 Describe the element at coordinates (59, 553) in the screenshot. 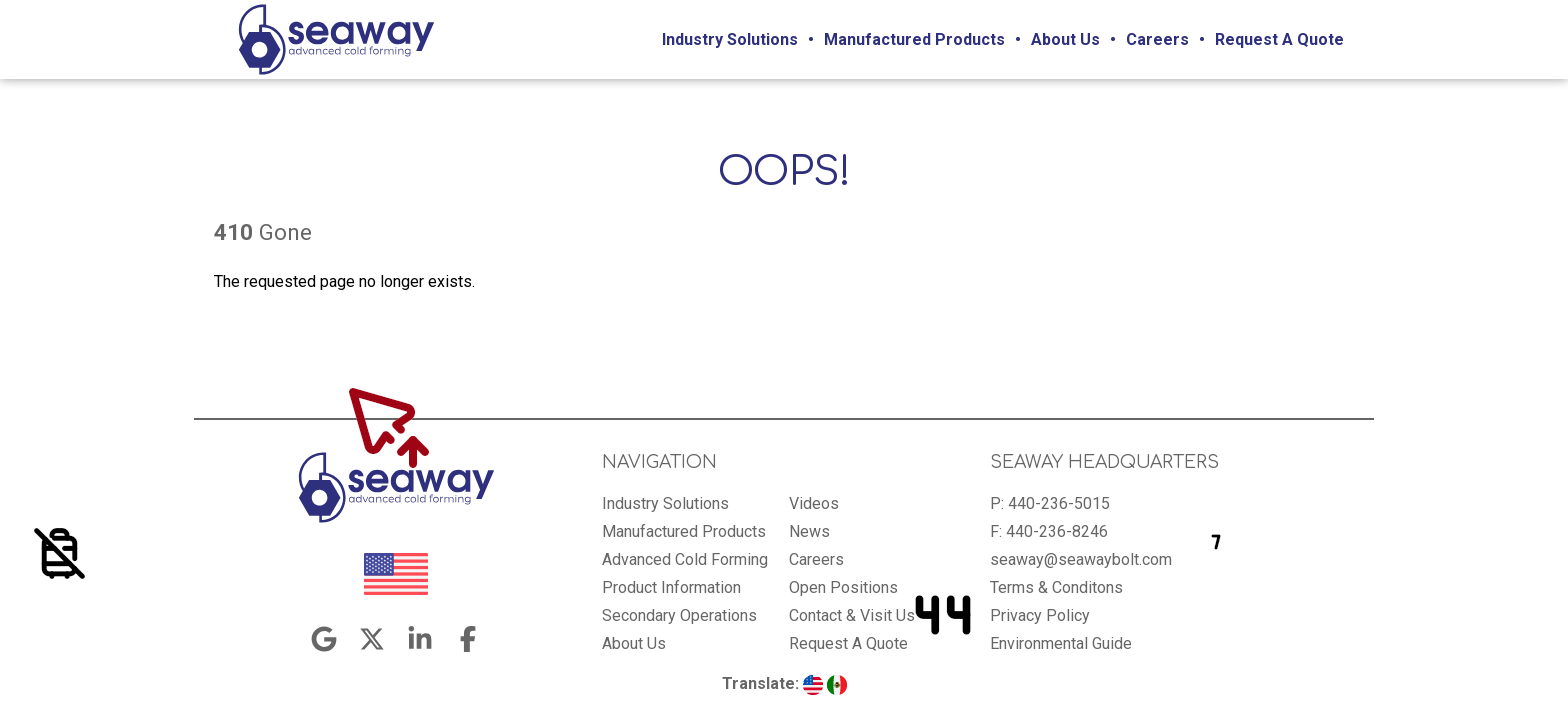

I see `no luggage allowed` at that location.